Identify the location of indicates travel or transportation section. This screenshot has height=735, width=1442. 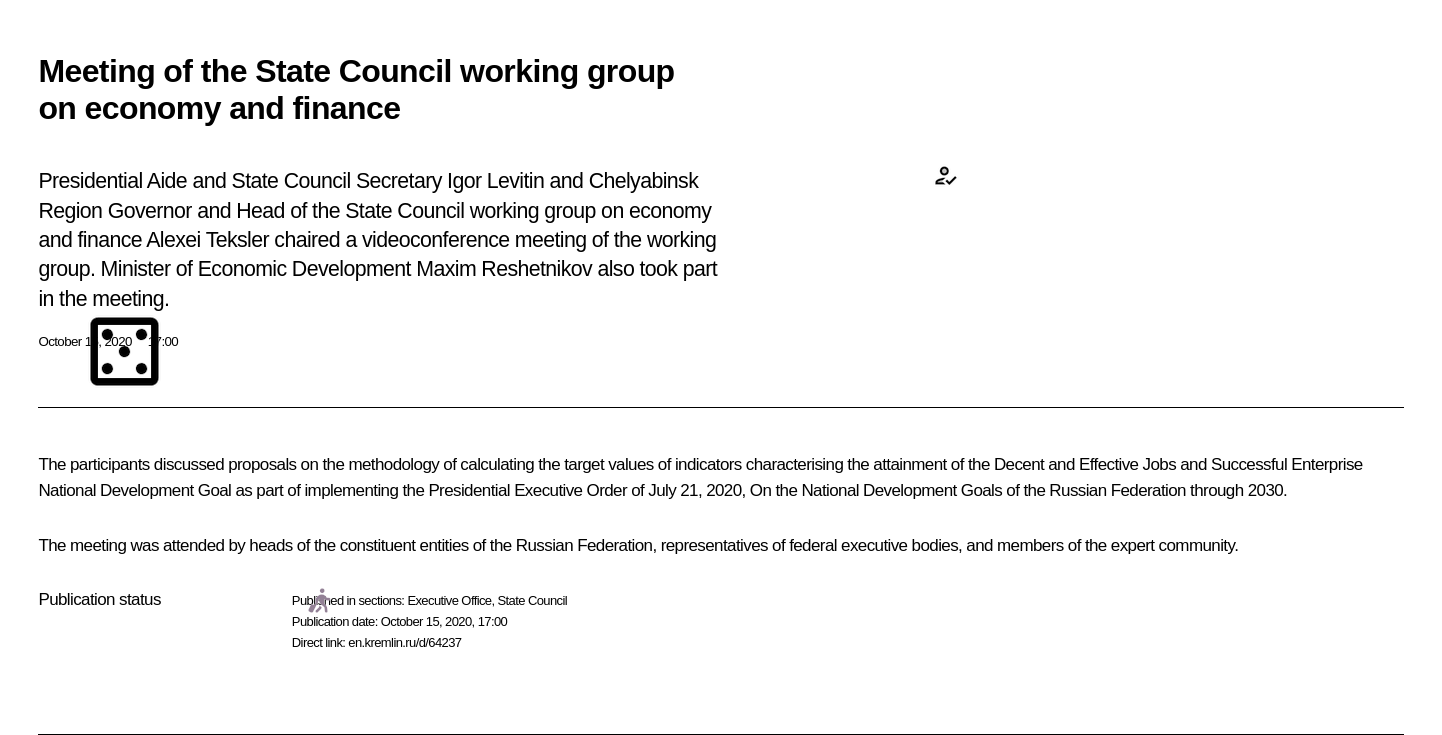
(319, 600).